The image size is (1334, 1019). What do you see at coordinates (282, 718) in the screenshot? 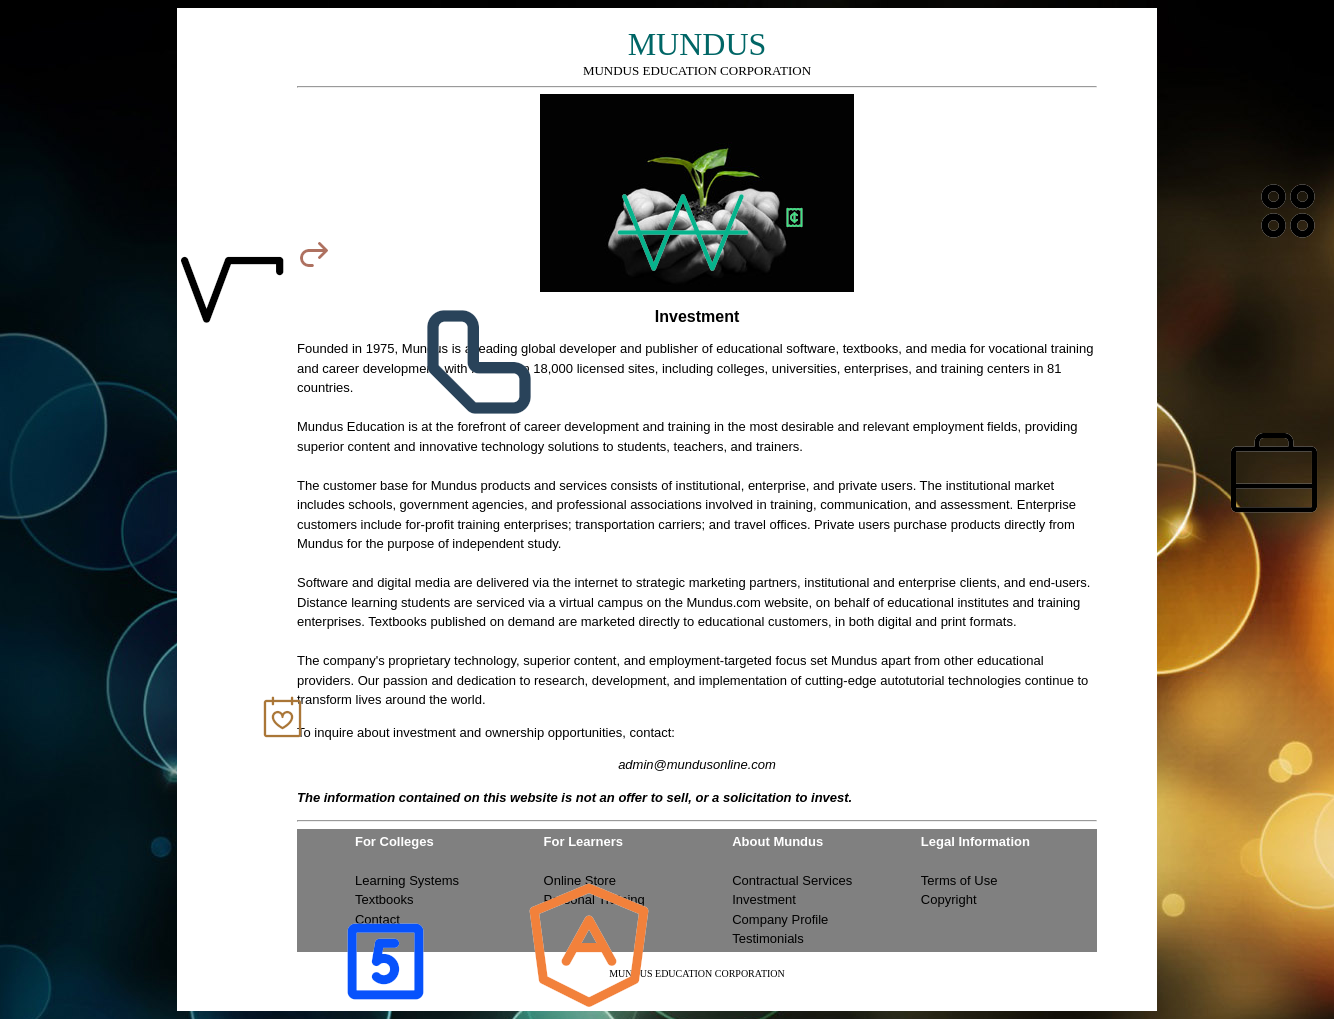
I see `view favorite or loved events` at bounding box center [282, 718].